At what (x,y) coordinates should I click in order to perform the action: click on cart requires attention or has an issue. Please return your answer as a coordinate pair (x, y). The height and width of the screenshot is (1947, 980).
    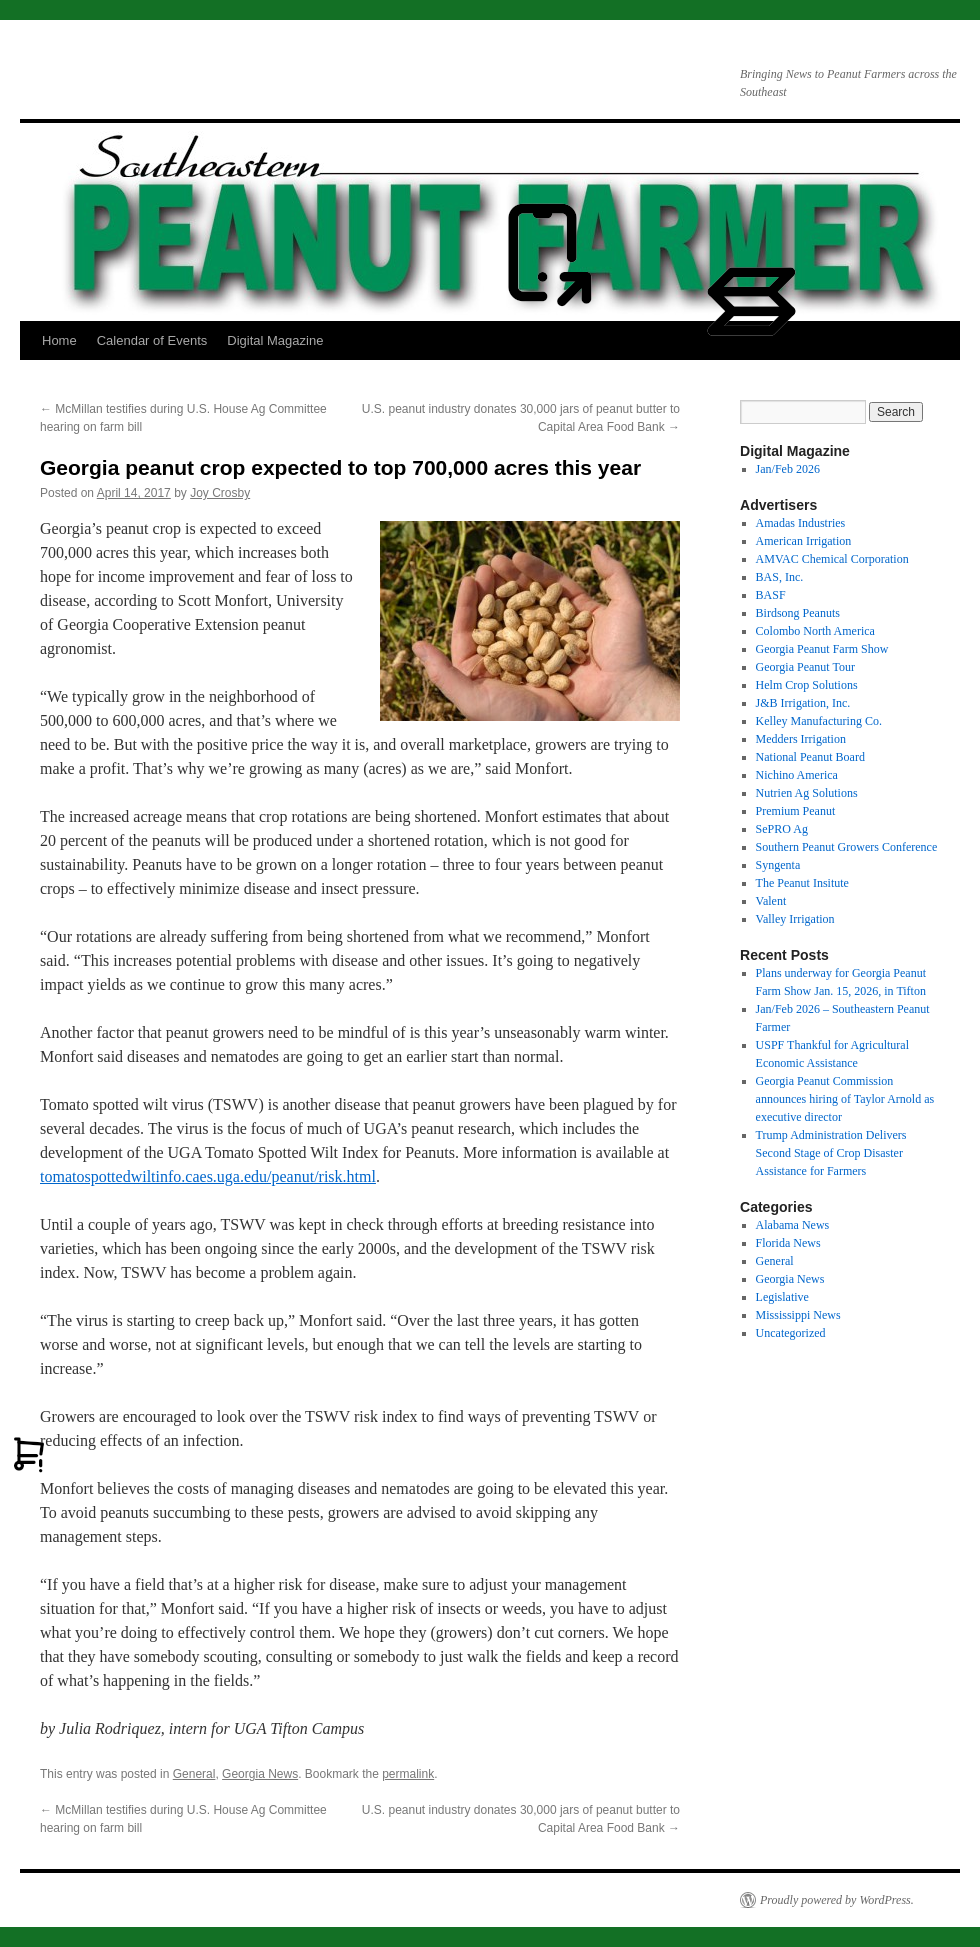
    Looking at the image, I should click on (29, 1454).